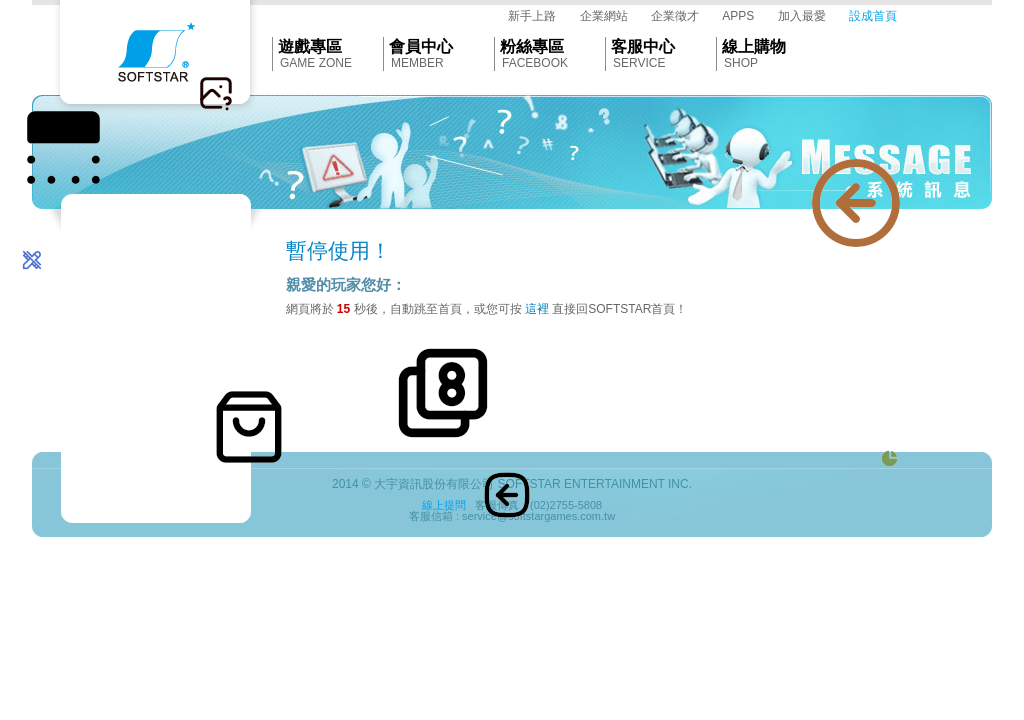 Image resolution: width=1024 pixels, height=720 pixels. I want to click on view your shopping cart, so click(249, 427).